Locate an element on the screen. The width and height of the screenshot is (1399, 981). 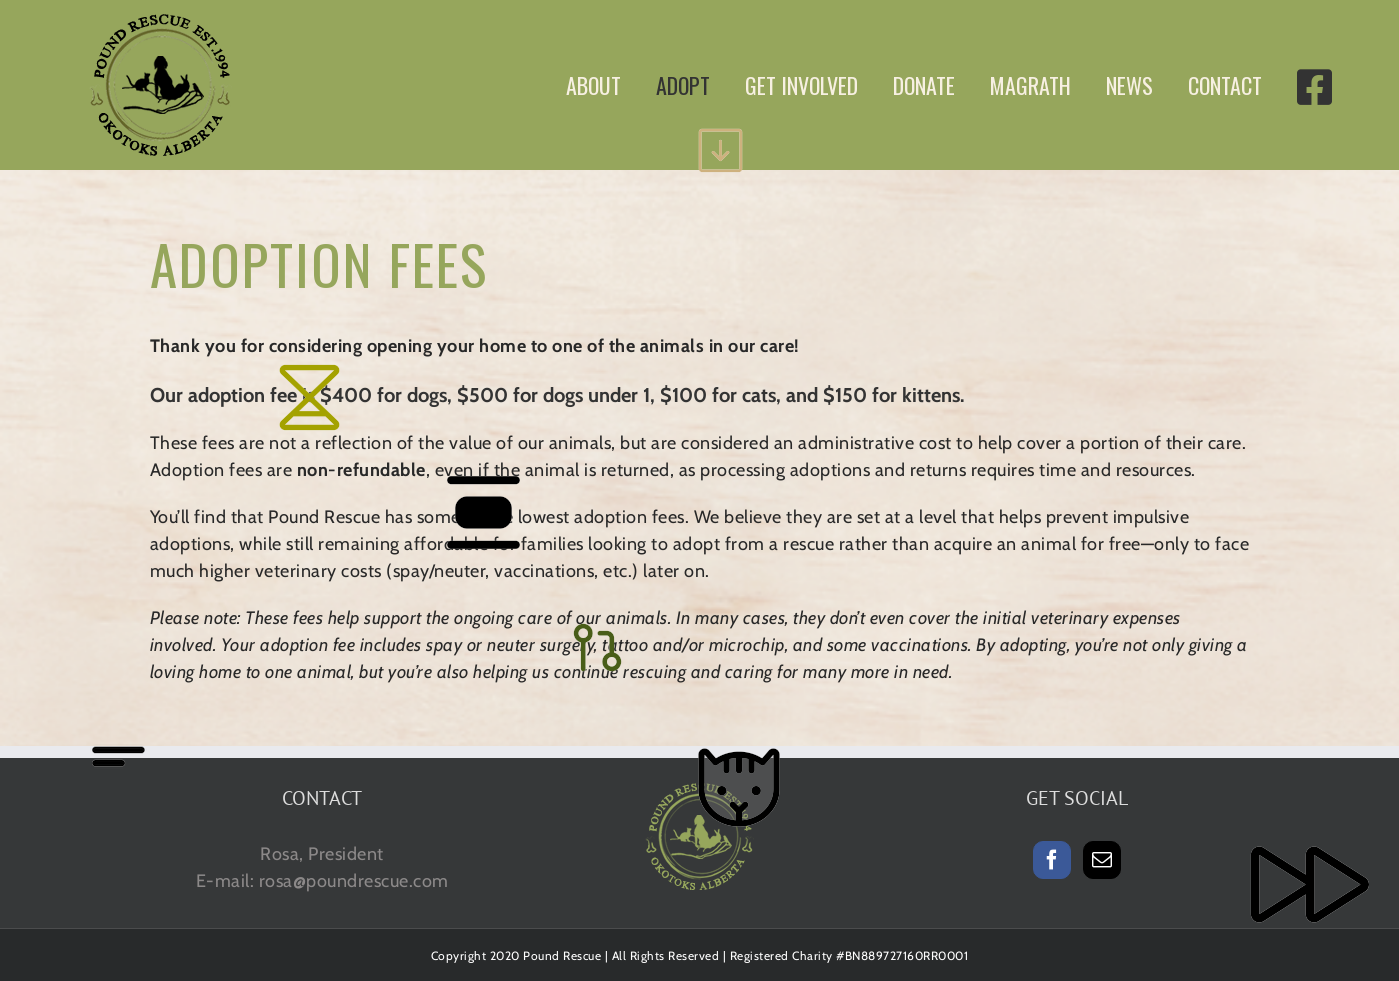
skip forward in media playback is located at coordinates (1301, 884).